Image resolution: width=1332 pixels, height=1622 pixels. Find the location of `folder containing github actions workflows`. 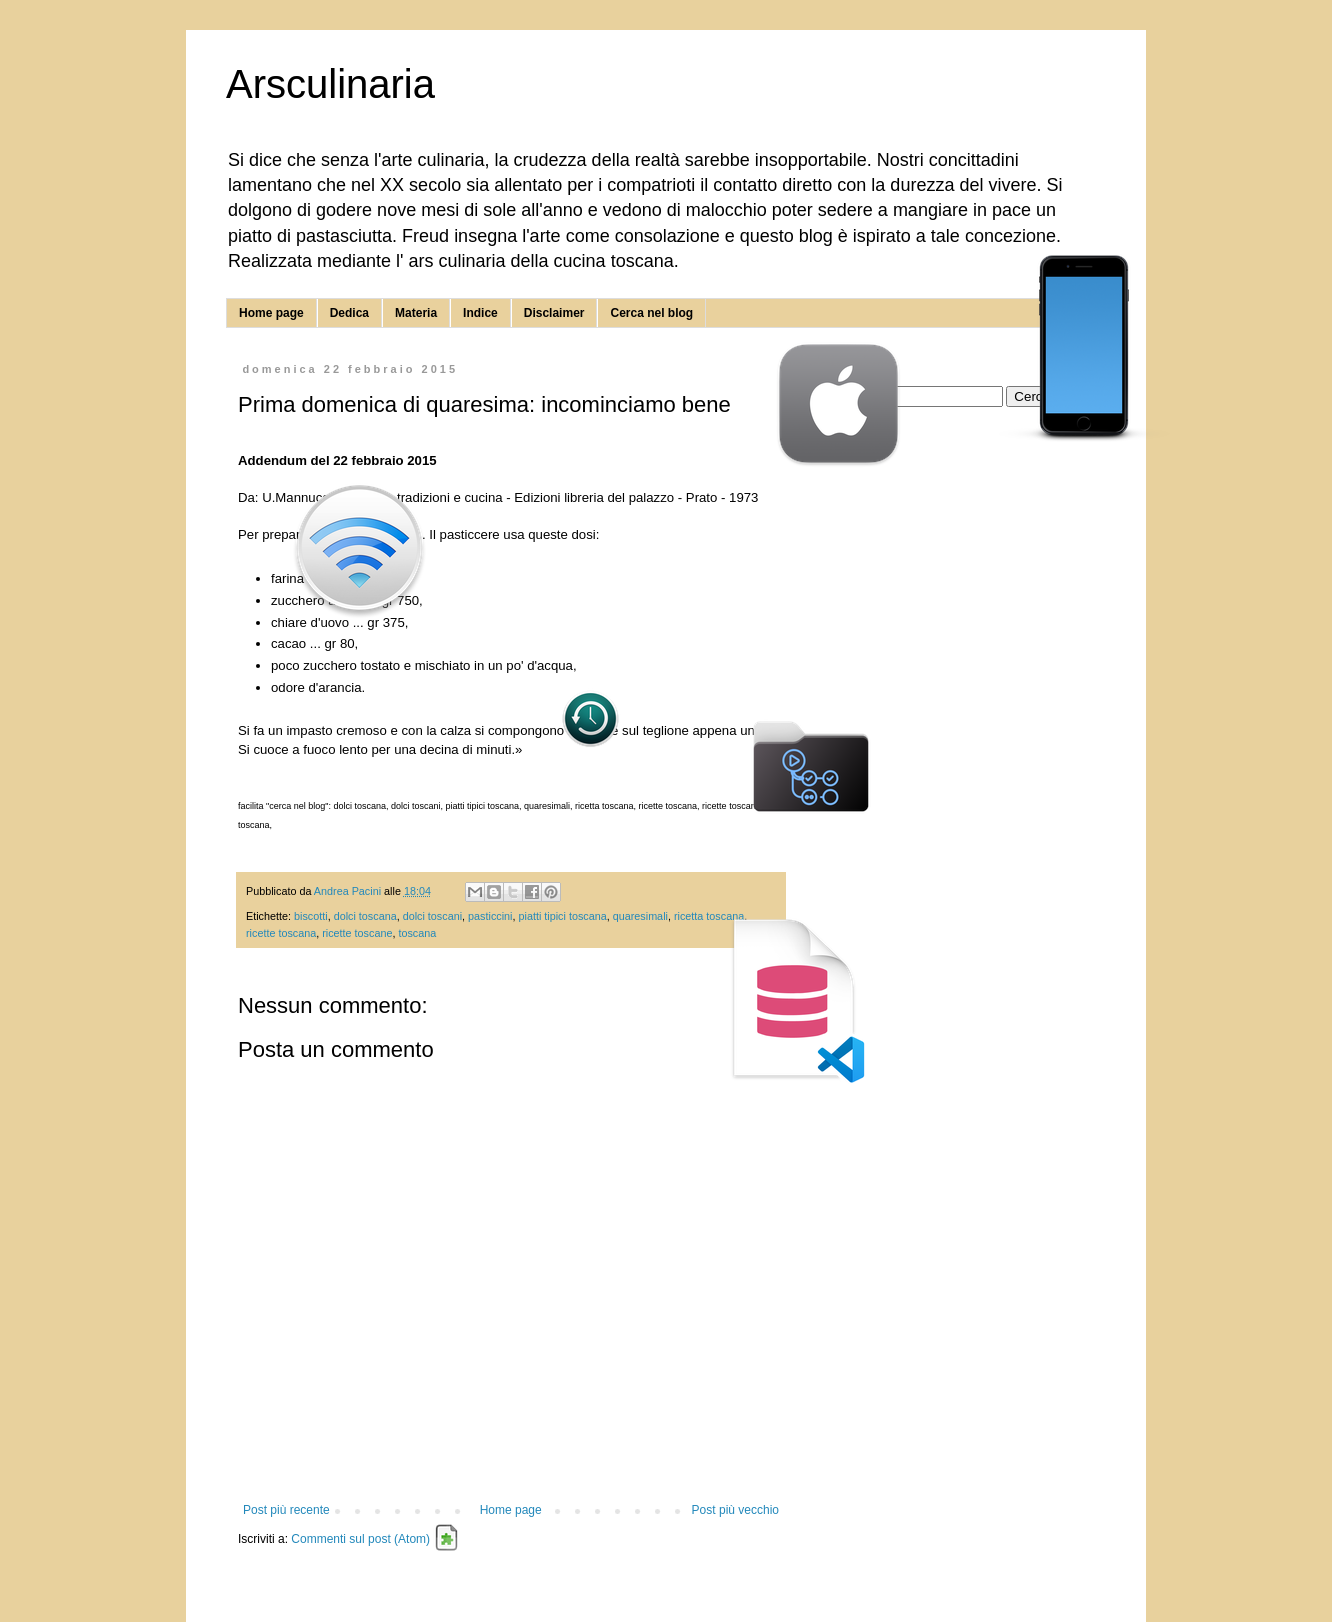

folder containing github actions workflows is located at coordinates (810, 769).